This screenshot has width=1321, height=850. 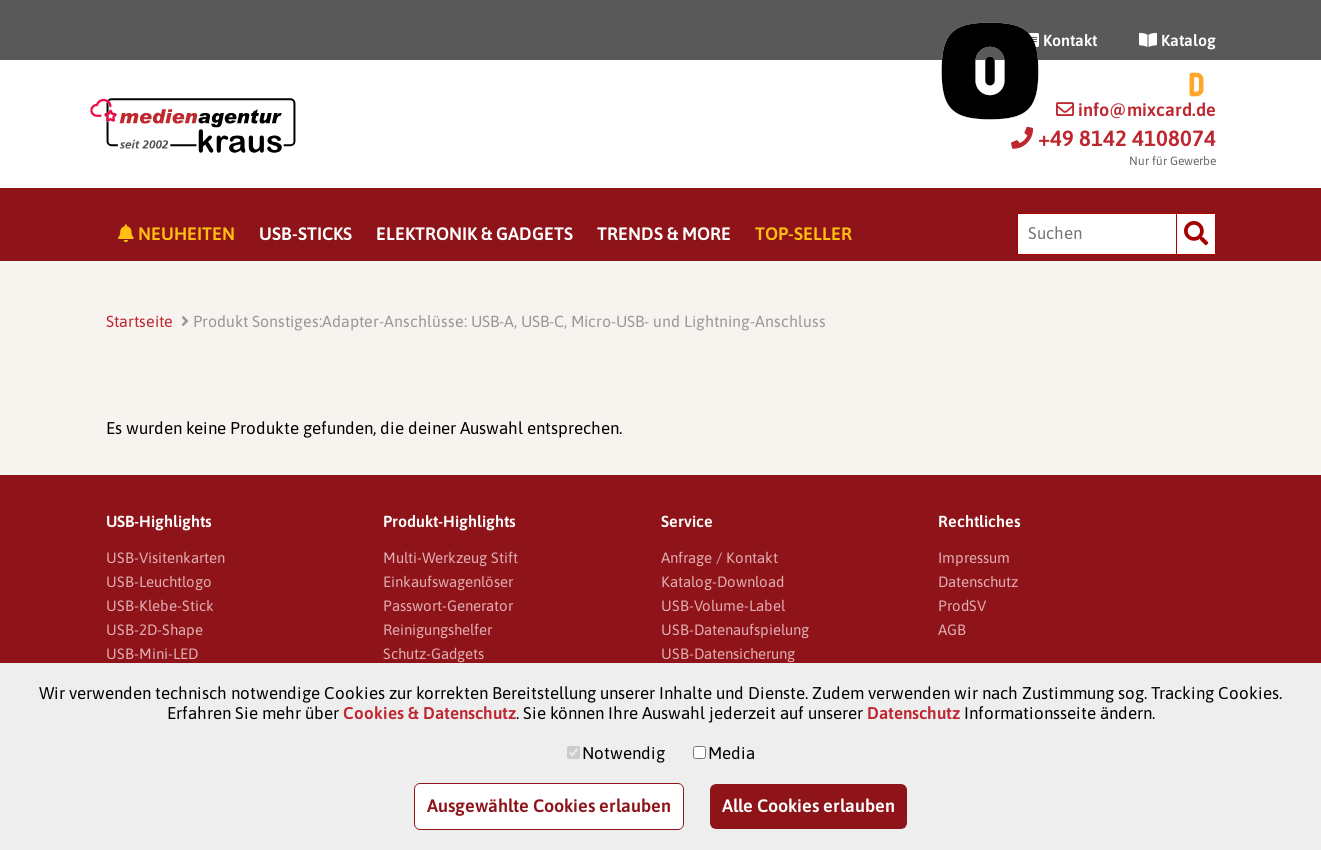 What do you see at coordinates (103, 108) in the screenshot?
I see `mark cloud content as favorite` at bounding box center [103, 108].